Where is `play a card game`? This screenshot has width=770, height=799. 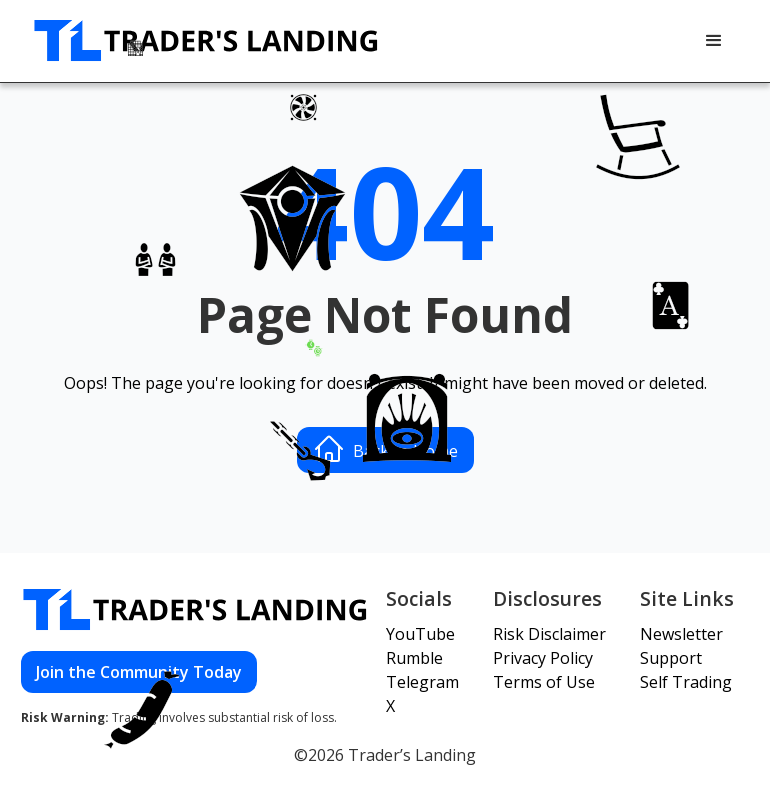
play a card game is located at coordinates (670, 305).